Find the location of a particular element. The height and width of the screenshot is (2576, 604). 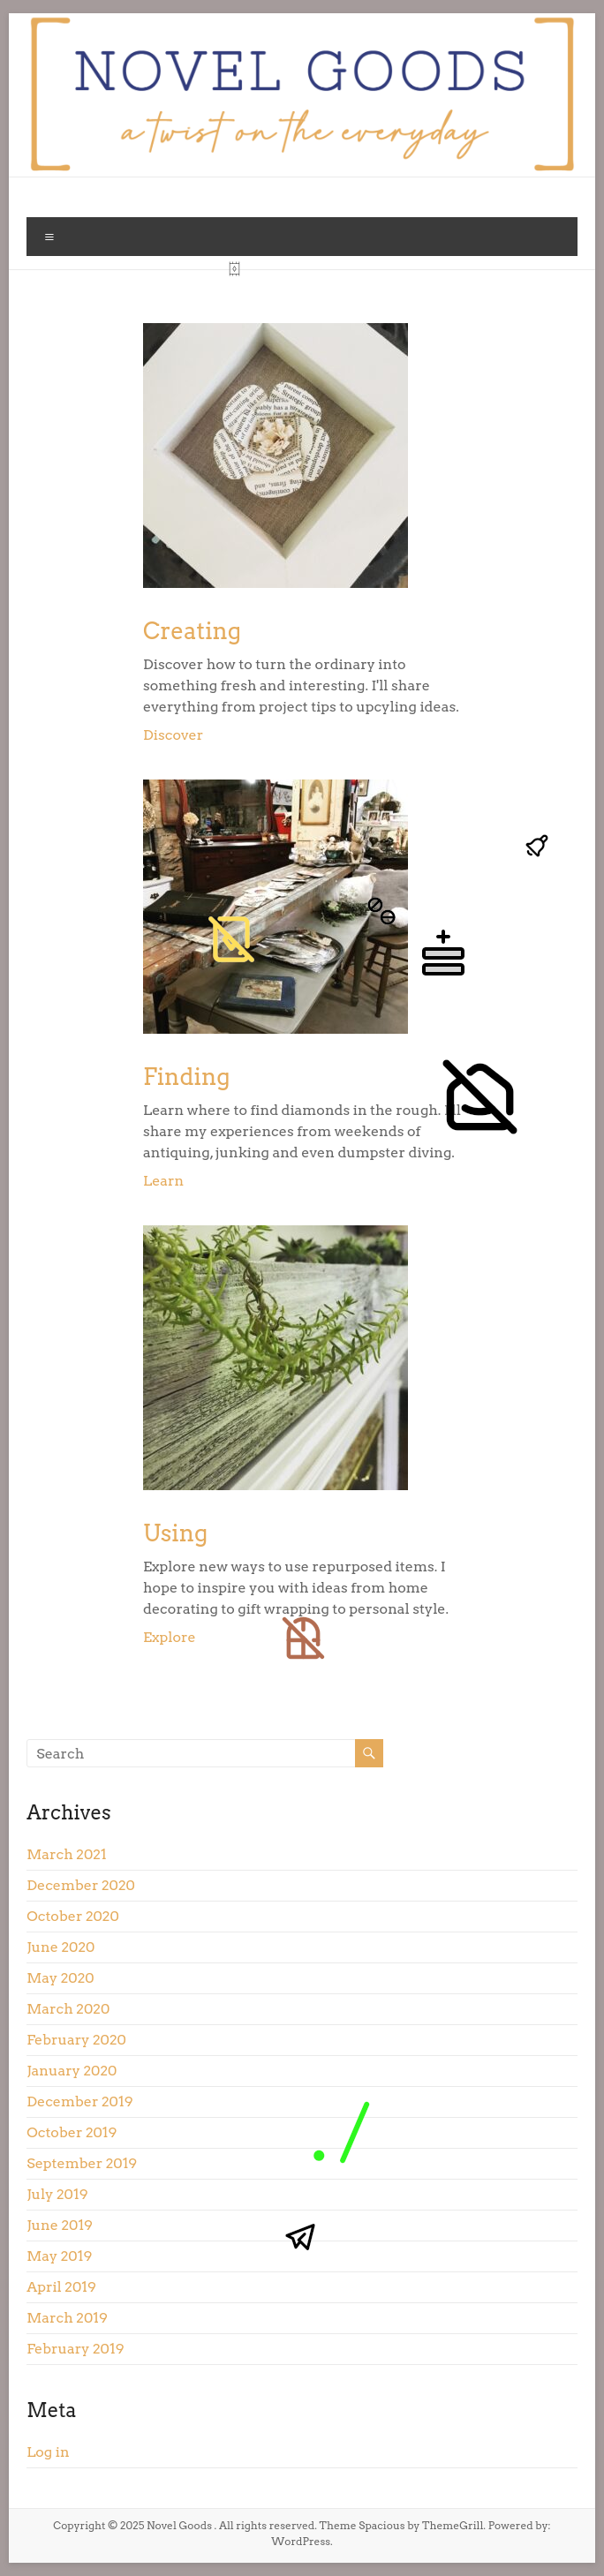

browse or select rugs in a home decor app is located at coordinates (234, 268).